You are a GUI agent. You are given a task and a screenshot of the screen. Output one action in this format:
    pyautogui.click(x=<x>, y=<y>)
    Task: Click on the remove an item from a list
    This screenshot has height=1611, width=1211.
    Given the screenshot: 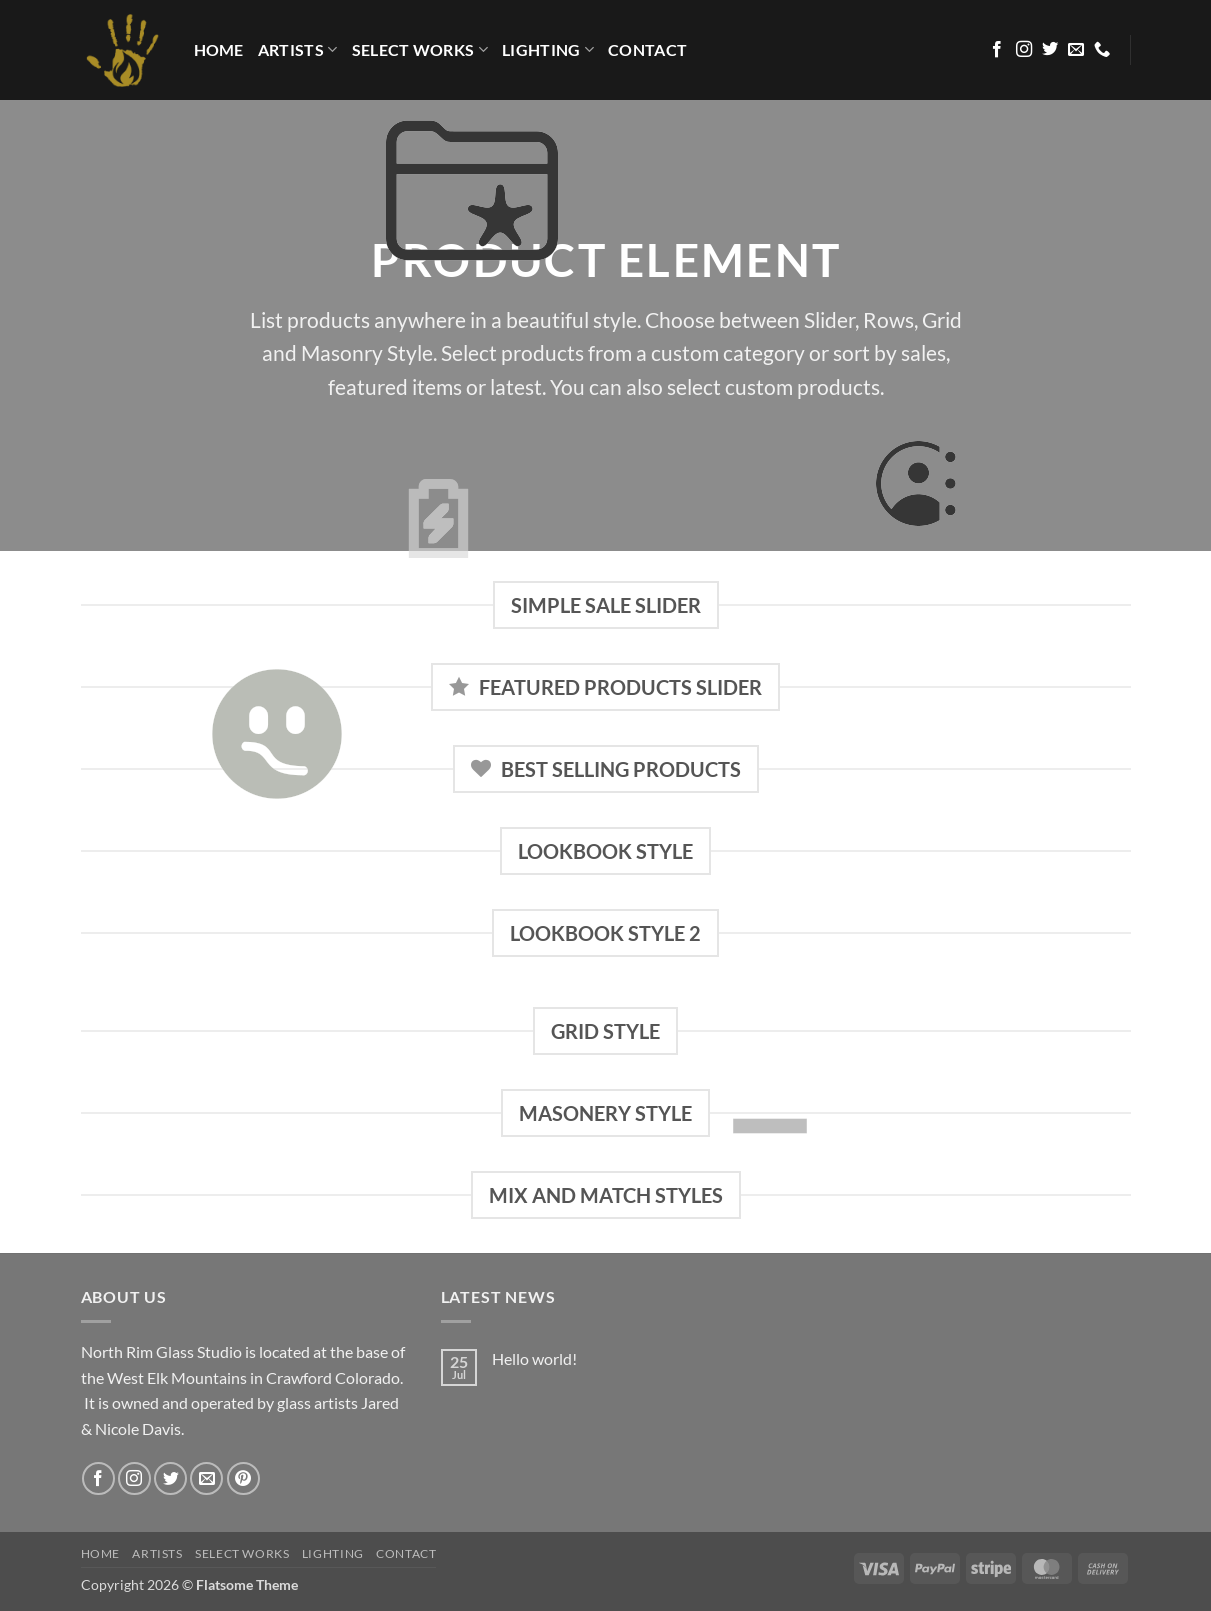 What is the action you would take?
    pyautogui.click(x=770, y=1126)
    